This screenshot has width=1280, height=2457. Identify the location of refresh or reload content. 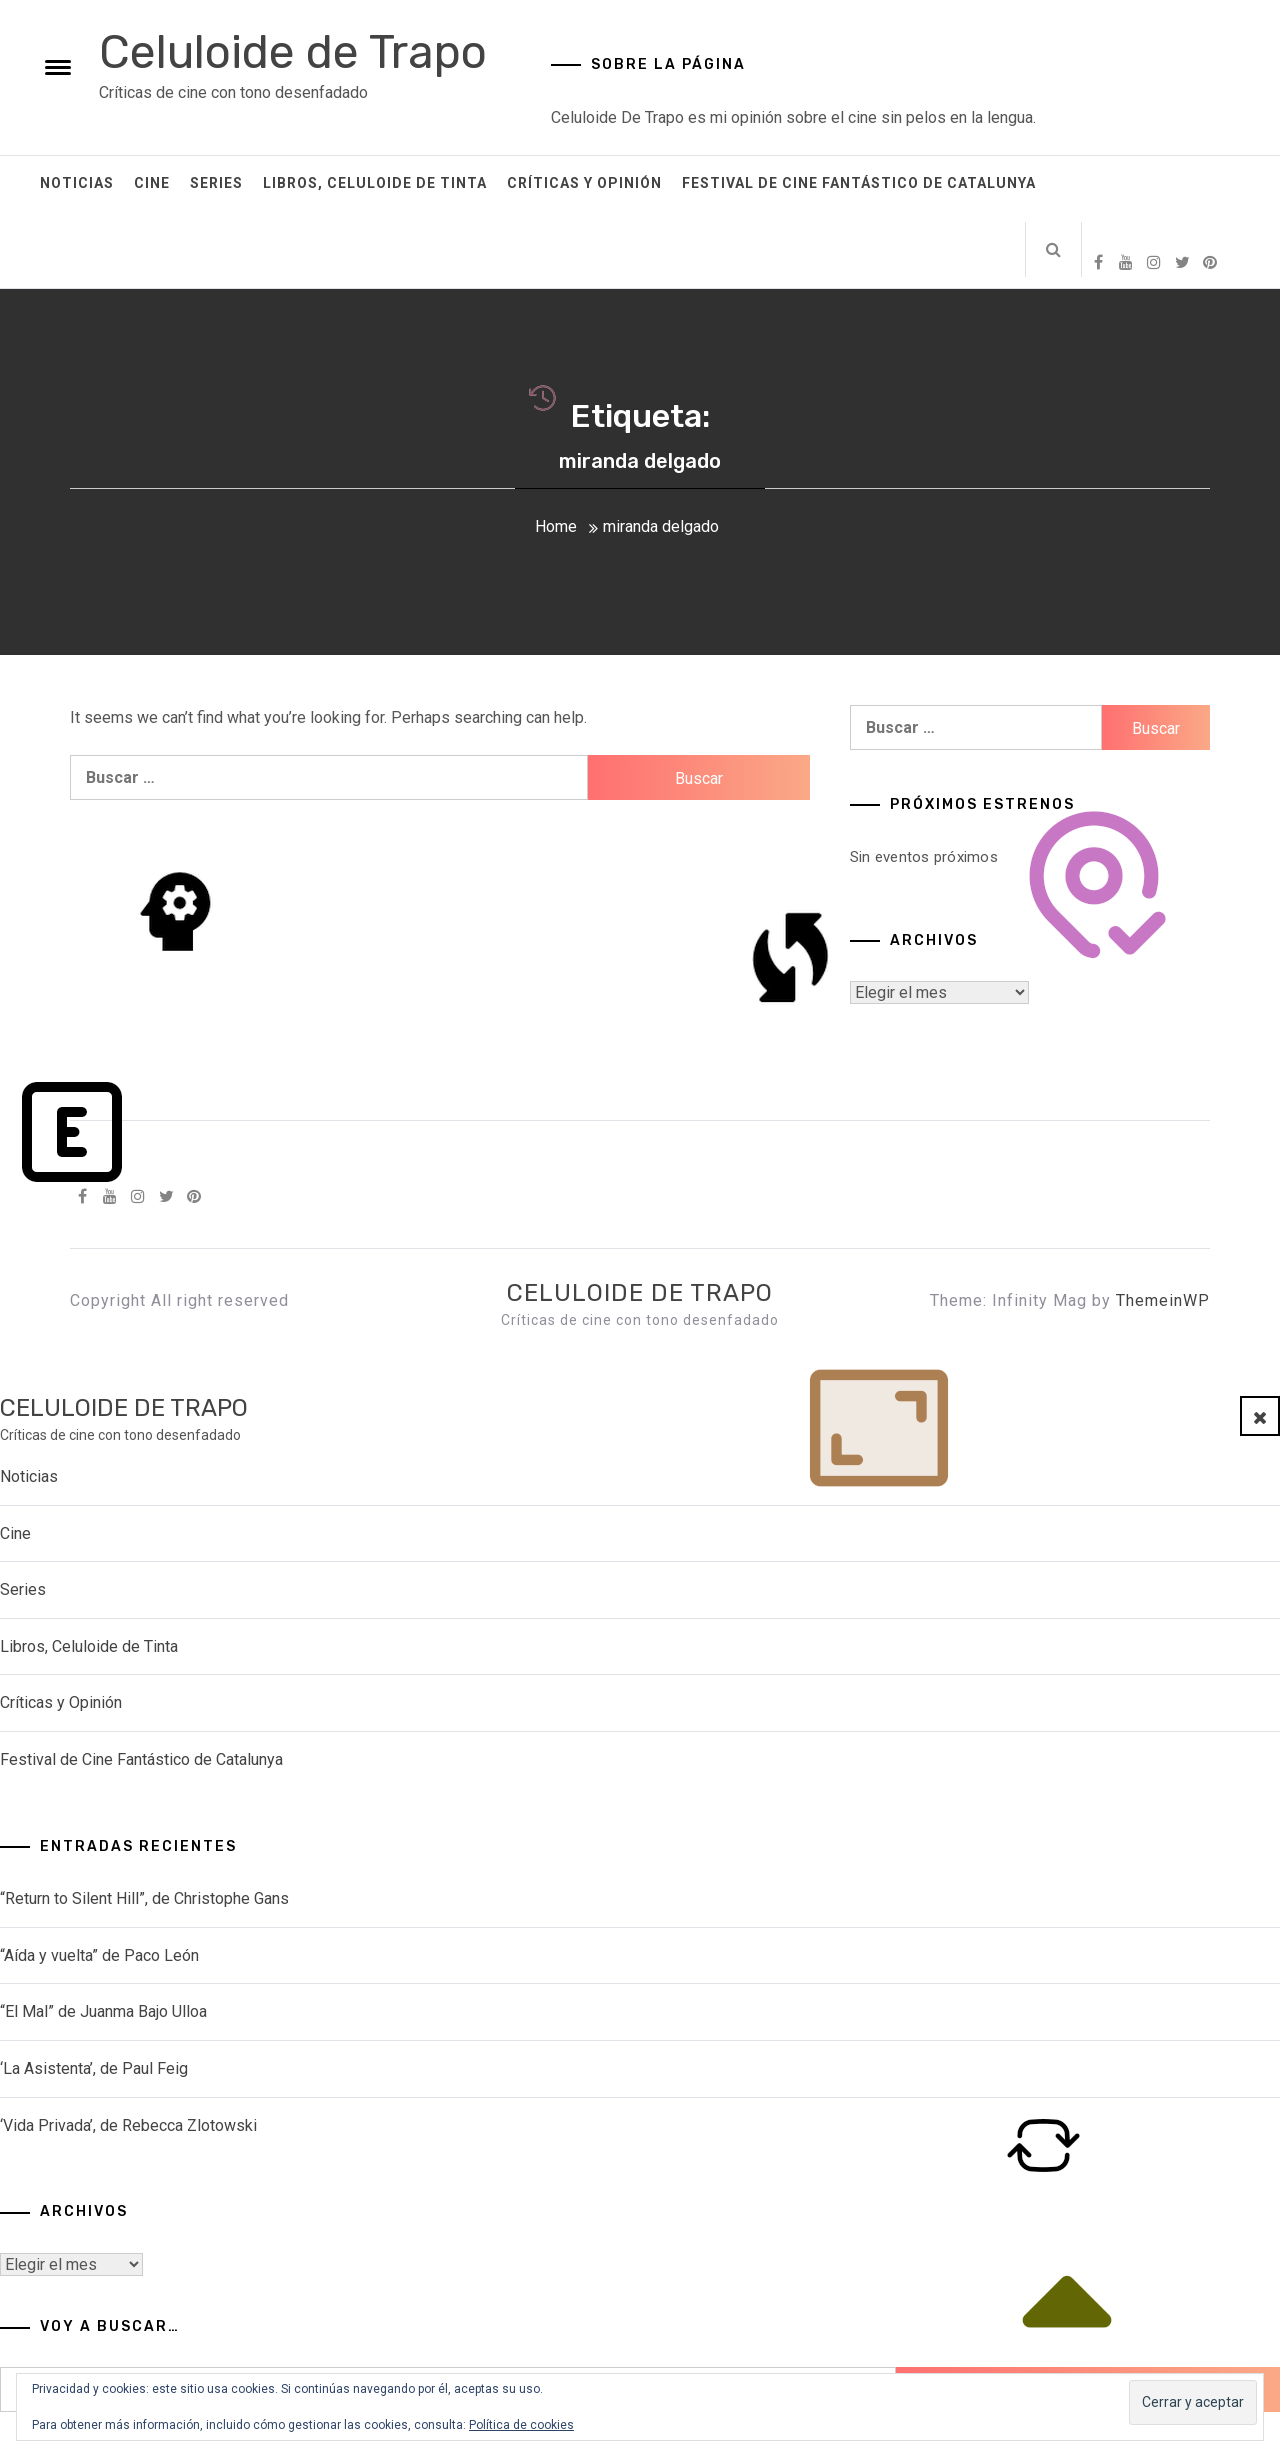
(1043, 2145).